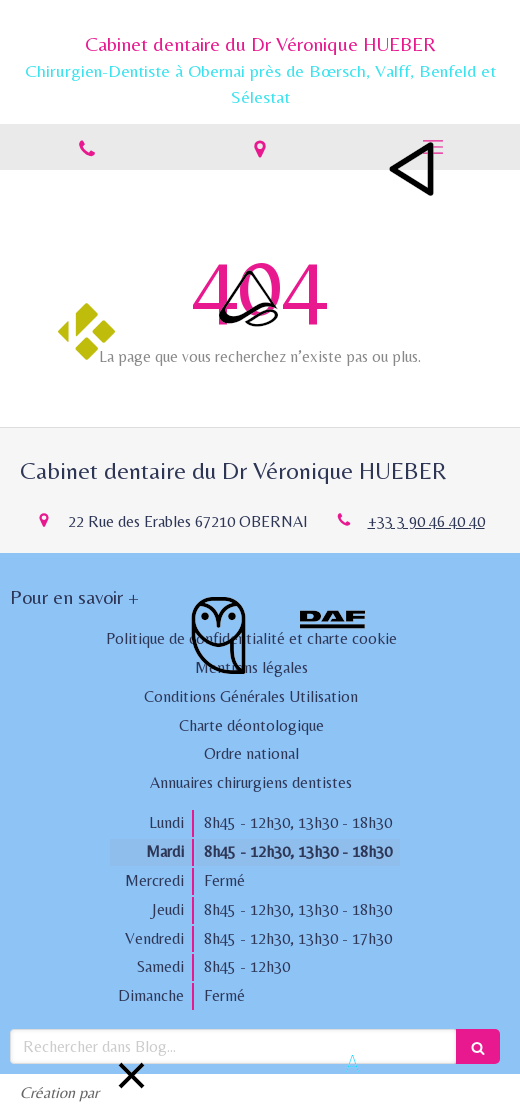 This screenshot has height=1112, width=520. I want to click on open kodi media center app, so click(86, 331).